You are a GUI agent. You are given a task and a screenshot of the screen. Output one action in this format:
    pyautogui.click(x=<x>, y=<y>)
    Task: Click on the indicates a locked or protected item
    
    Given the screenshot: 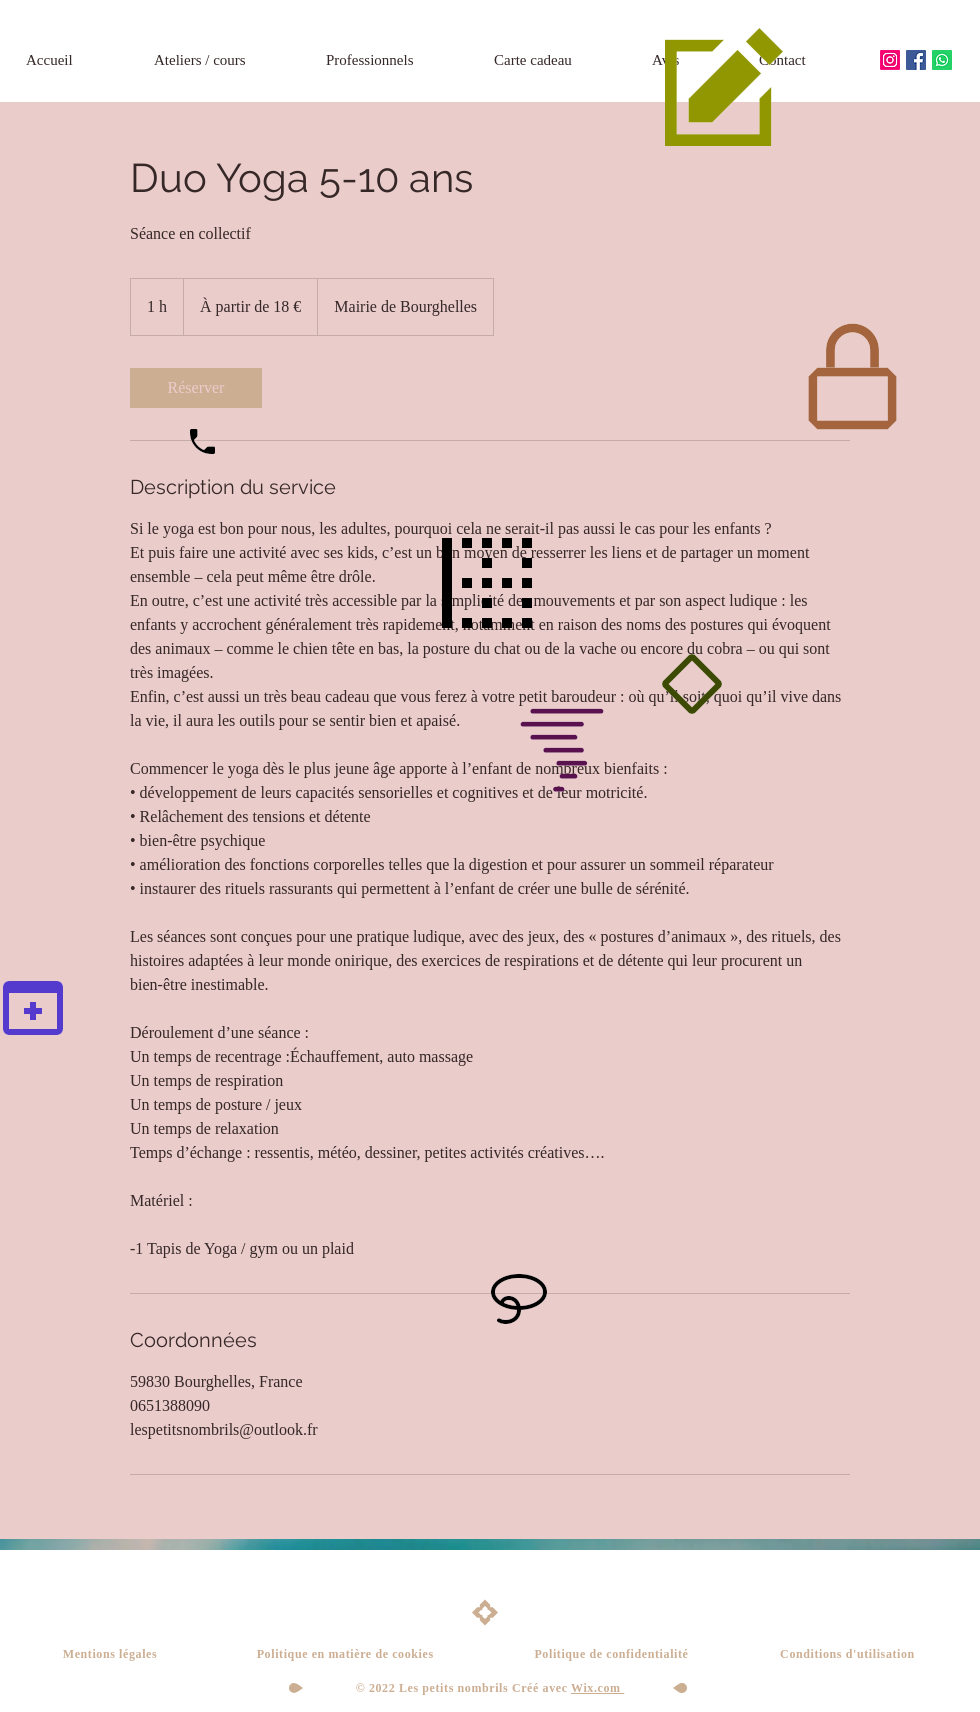 What is the action you would take?
    pyautogui.click(x=852, y=376)
    